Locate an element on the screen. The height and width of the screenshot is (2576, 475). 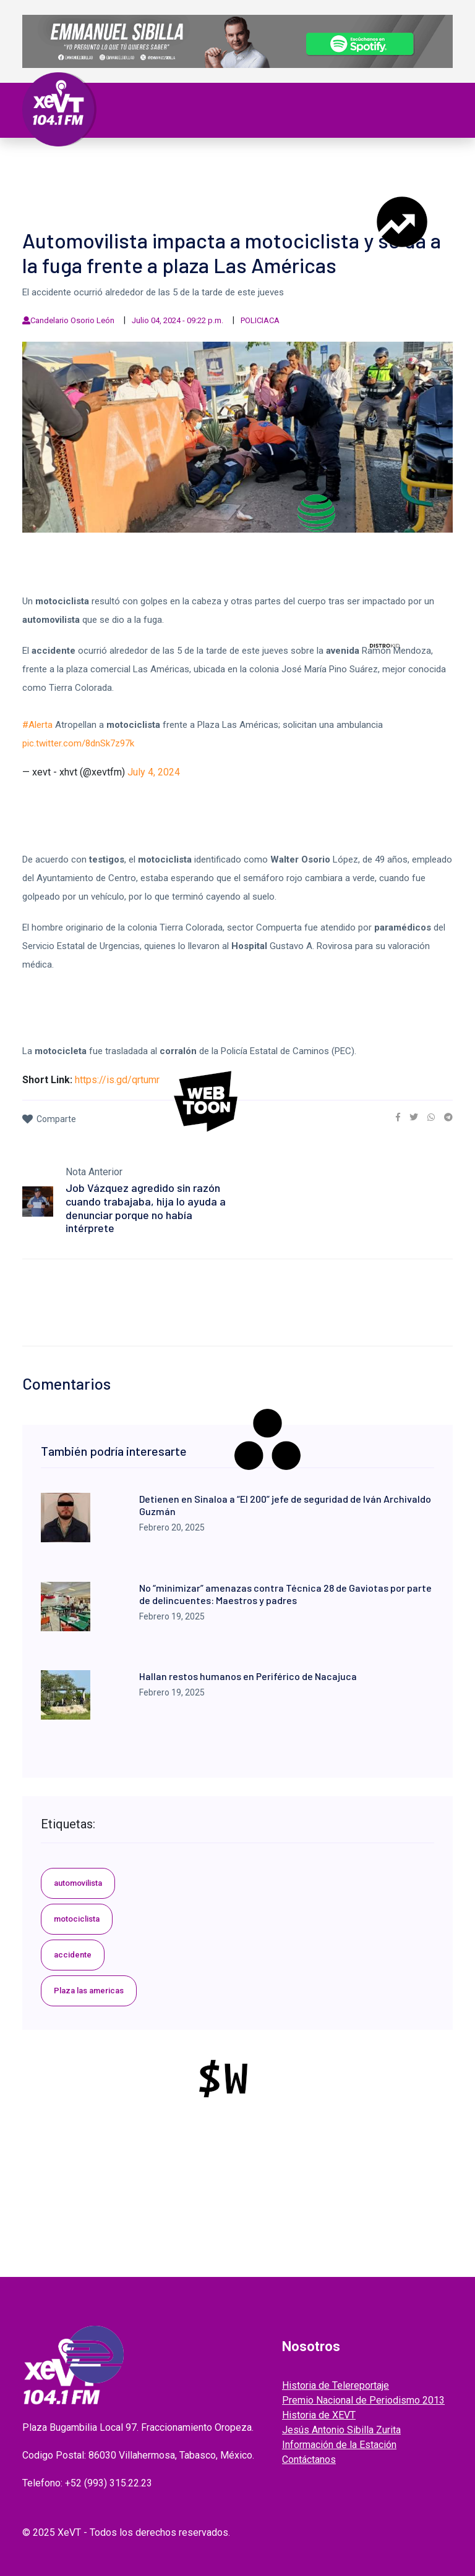
railway app logo is located at coordinates (95, 2354).